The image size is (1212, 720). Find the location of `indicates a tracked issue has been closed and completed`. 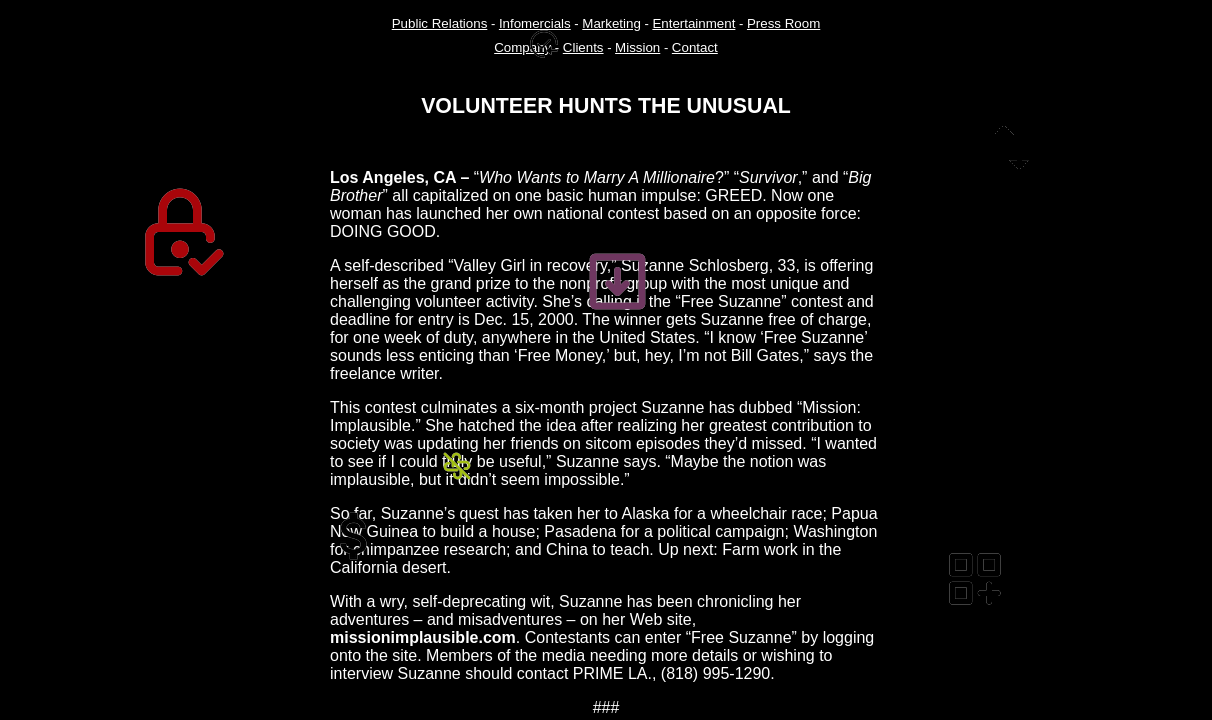

indicates a tracked issue has been closed and completed is located at coordinates (544, 44).